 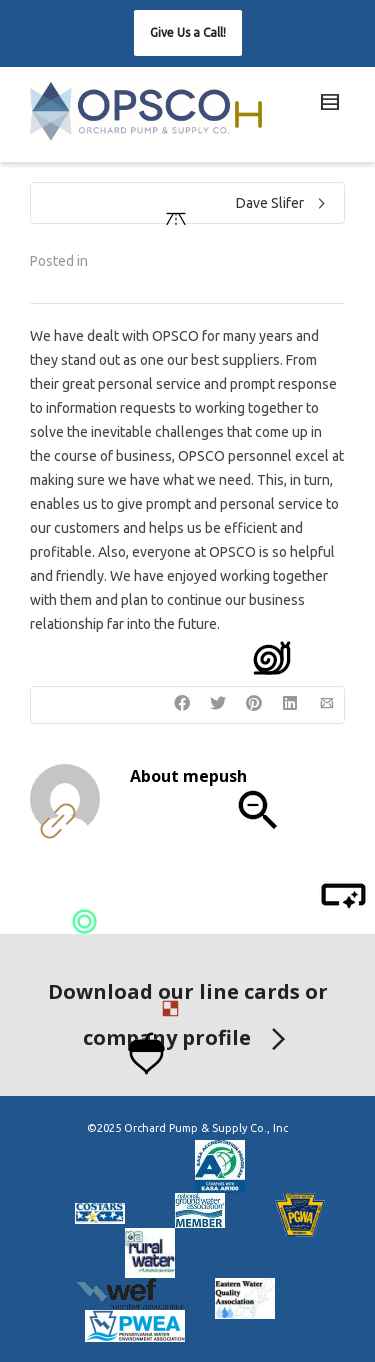 What do you see at coordinates (258, 810) in the screenshot?
I see `zoom out to see more of the view` at bounding box center [258, 810].